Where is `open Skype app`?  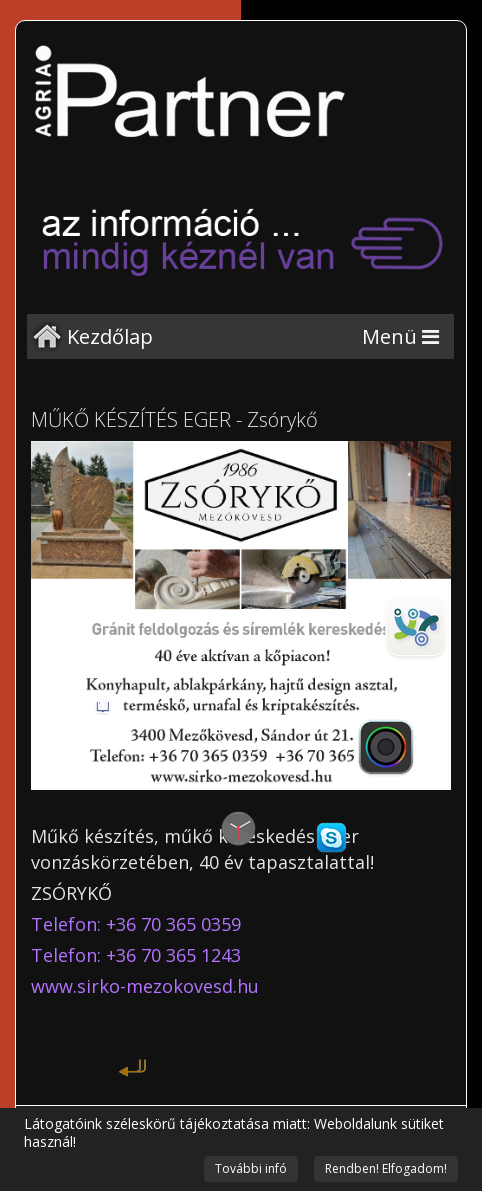 open Skype app is located at coordinates (331, 837).